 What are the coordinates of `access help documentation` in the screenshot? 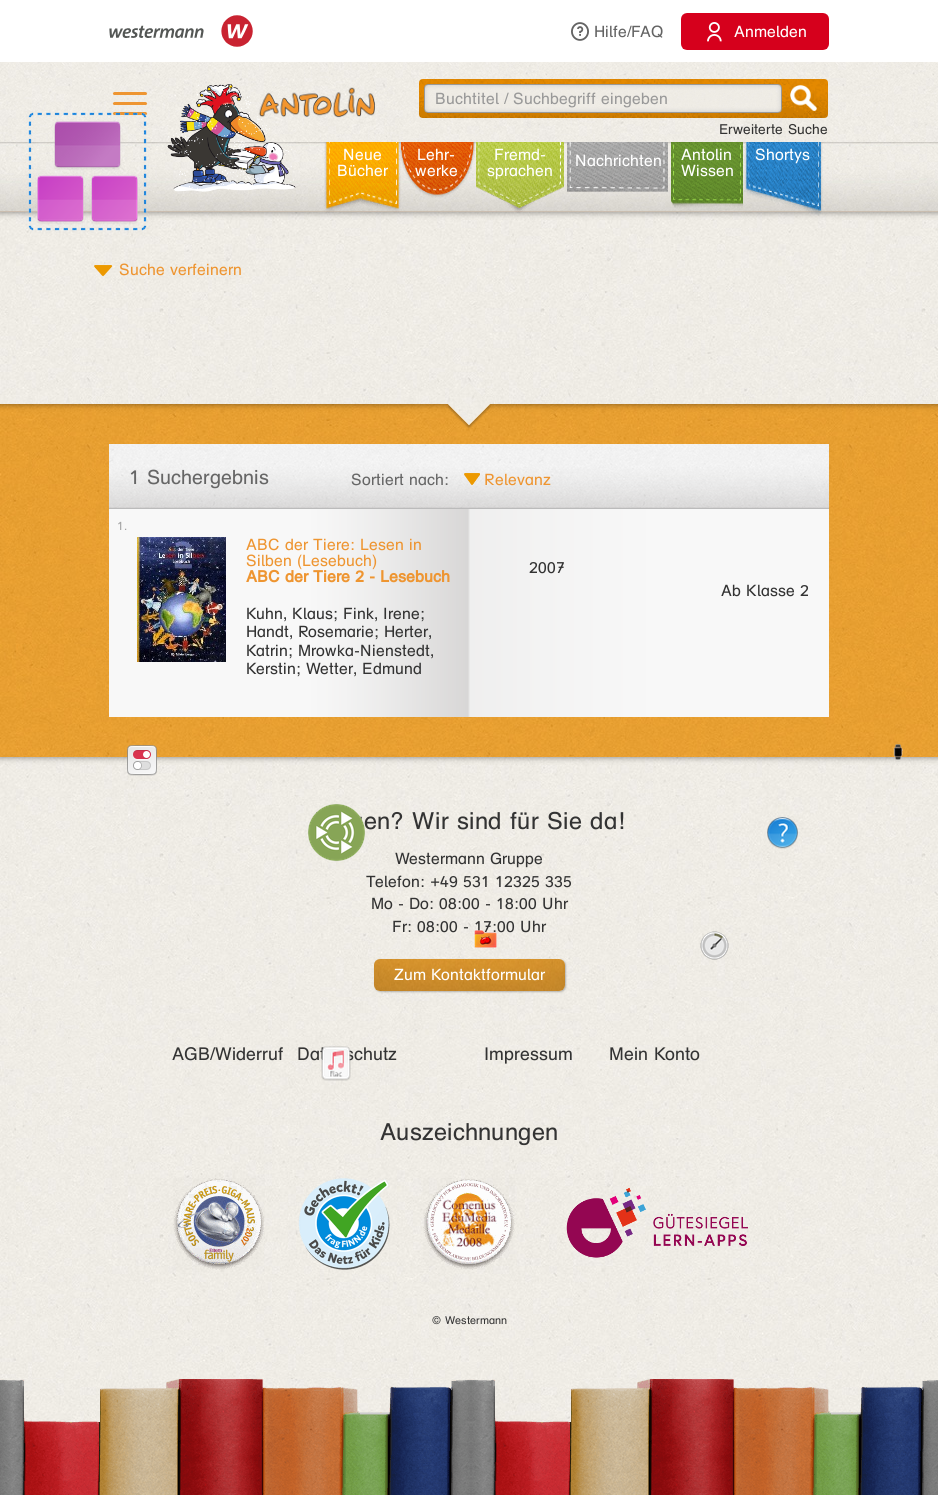 It's located at (782, 832).